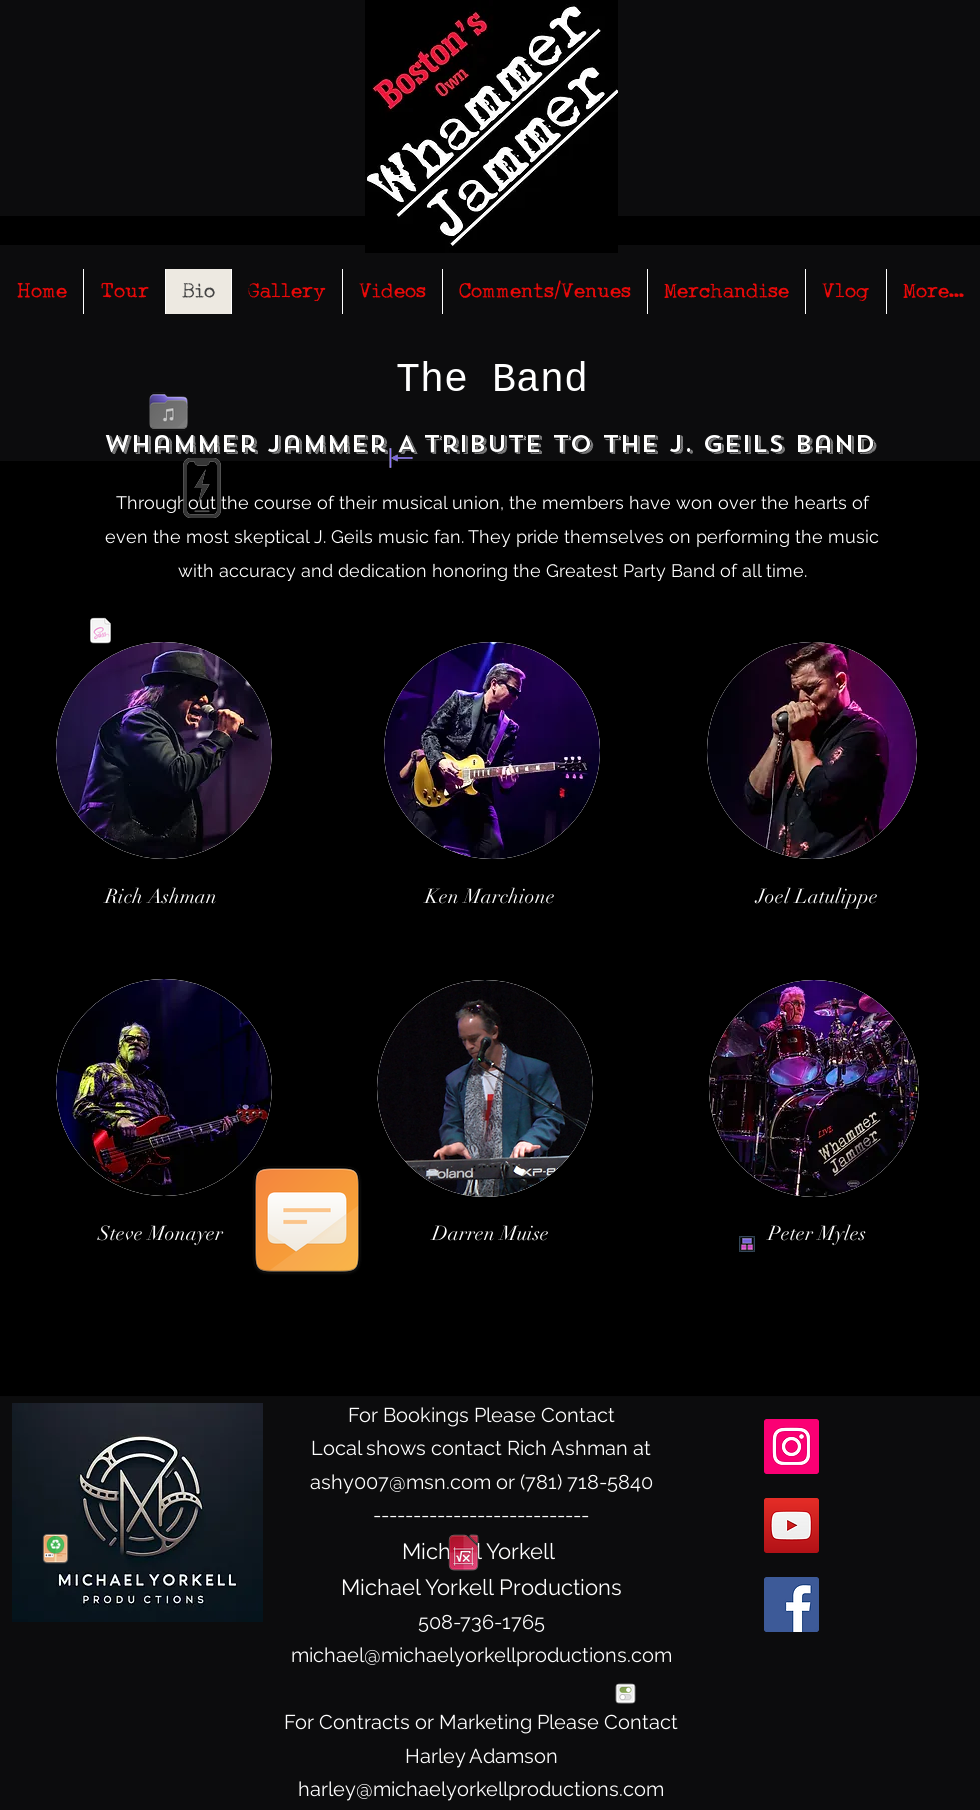 The image size is (980, 1810). Describe the element at coordinates (55, 1548) in the screenshot. I see `system is cleaning up unused packages` at that location.